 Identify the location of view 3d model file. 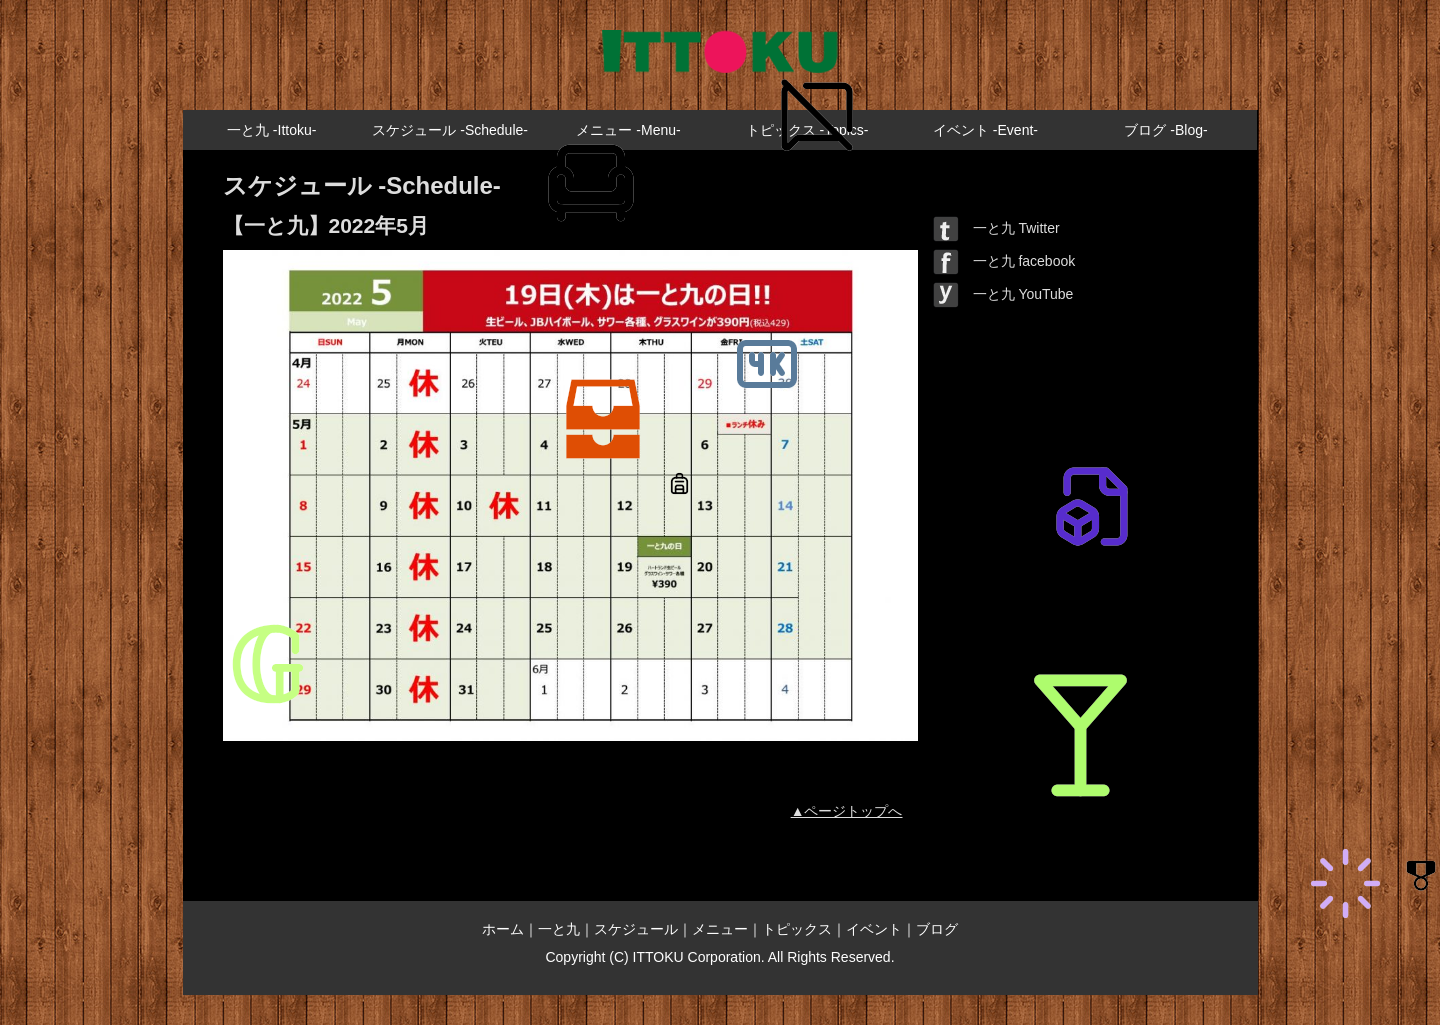
(1095, 506).